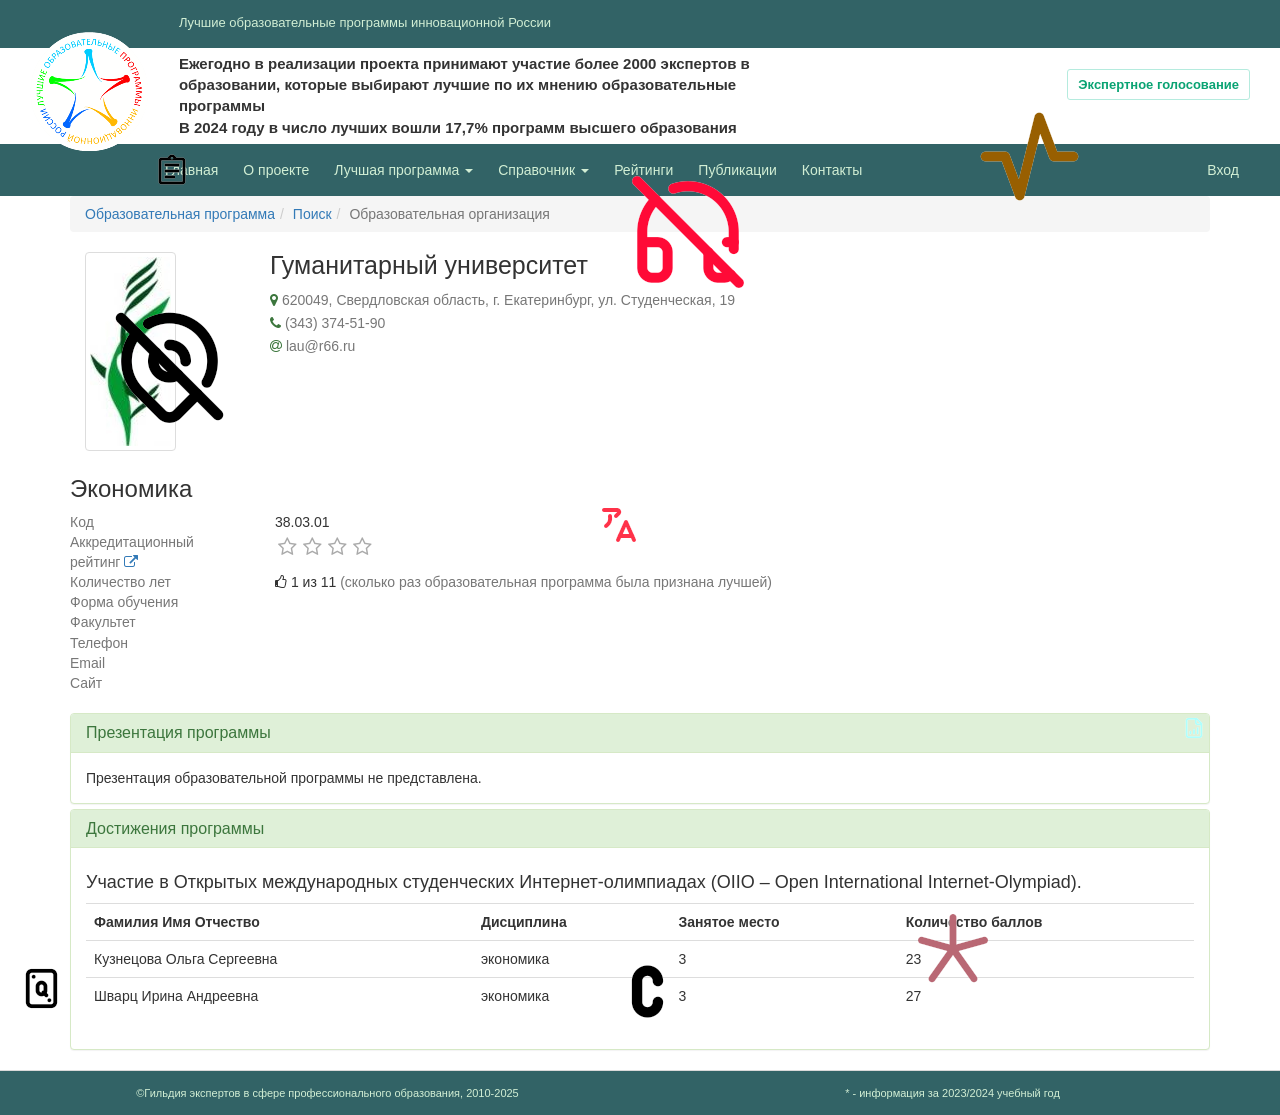  Describe the element at coordinates (688, 232) in the screenshot. I see `mute or disable audio output` at that location.